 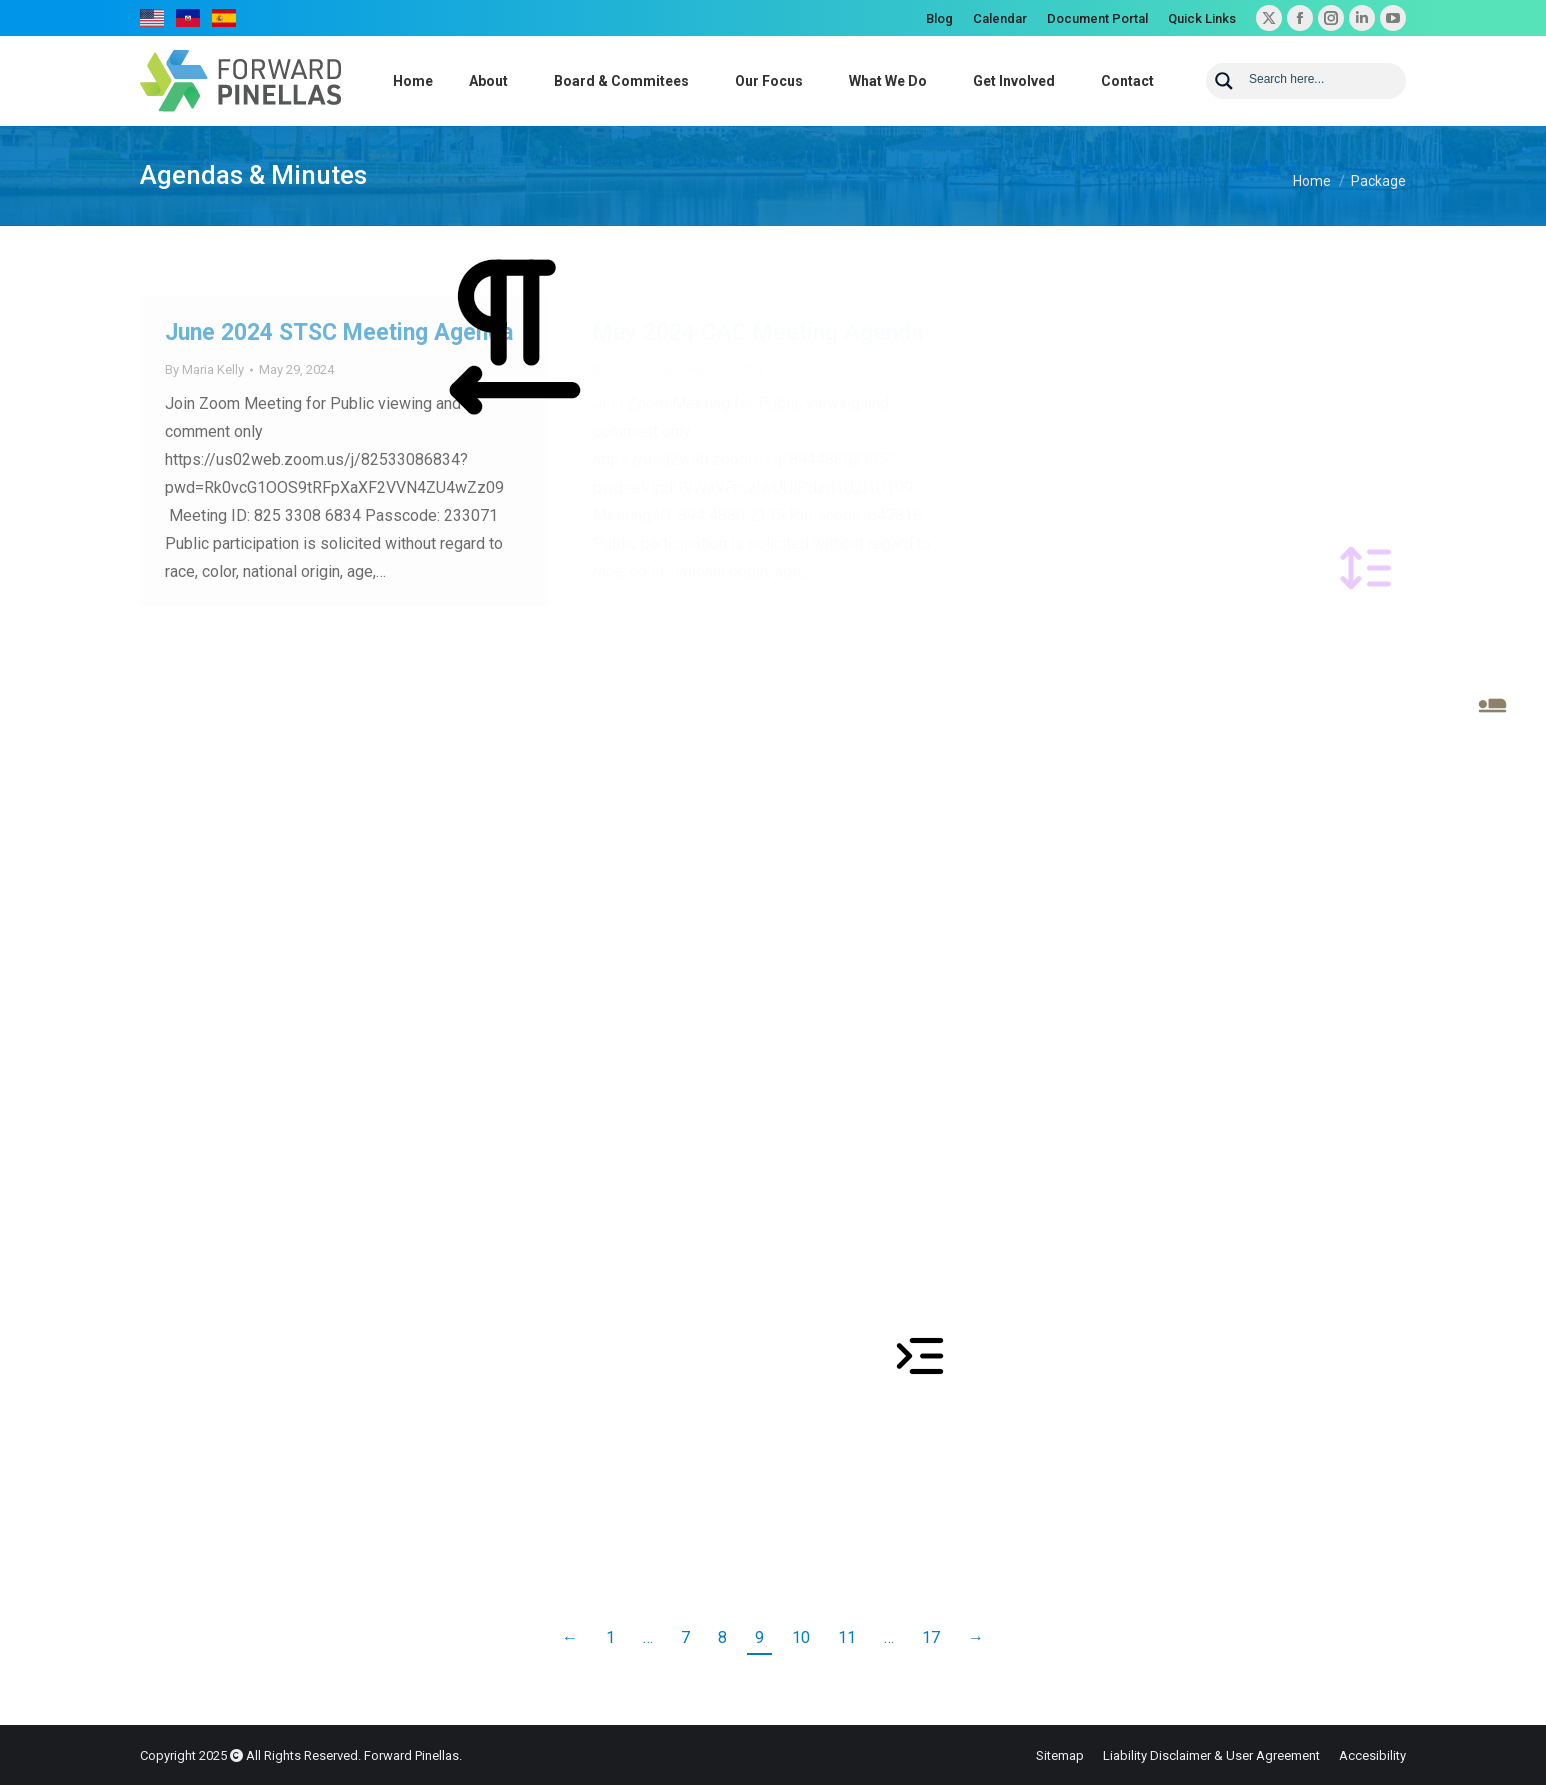 What do you see at coordinates (920, 1356) in the screenshot?
I see `increase text indentation` at bounding box center [920, 1356].